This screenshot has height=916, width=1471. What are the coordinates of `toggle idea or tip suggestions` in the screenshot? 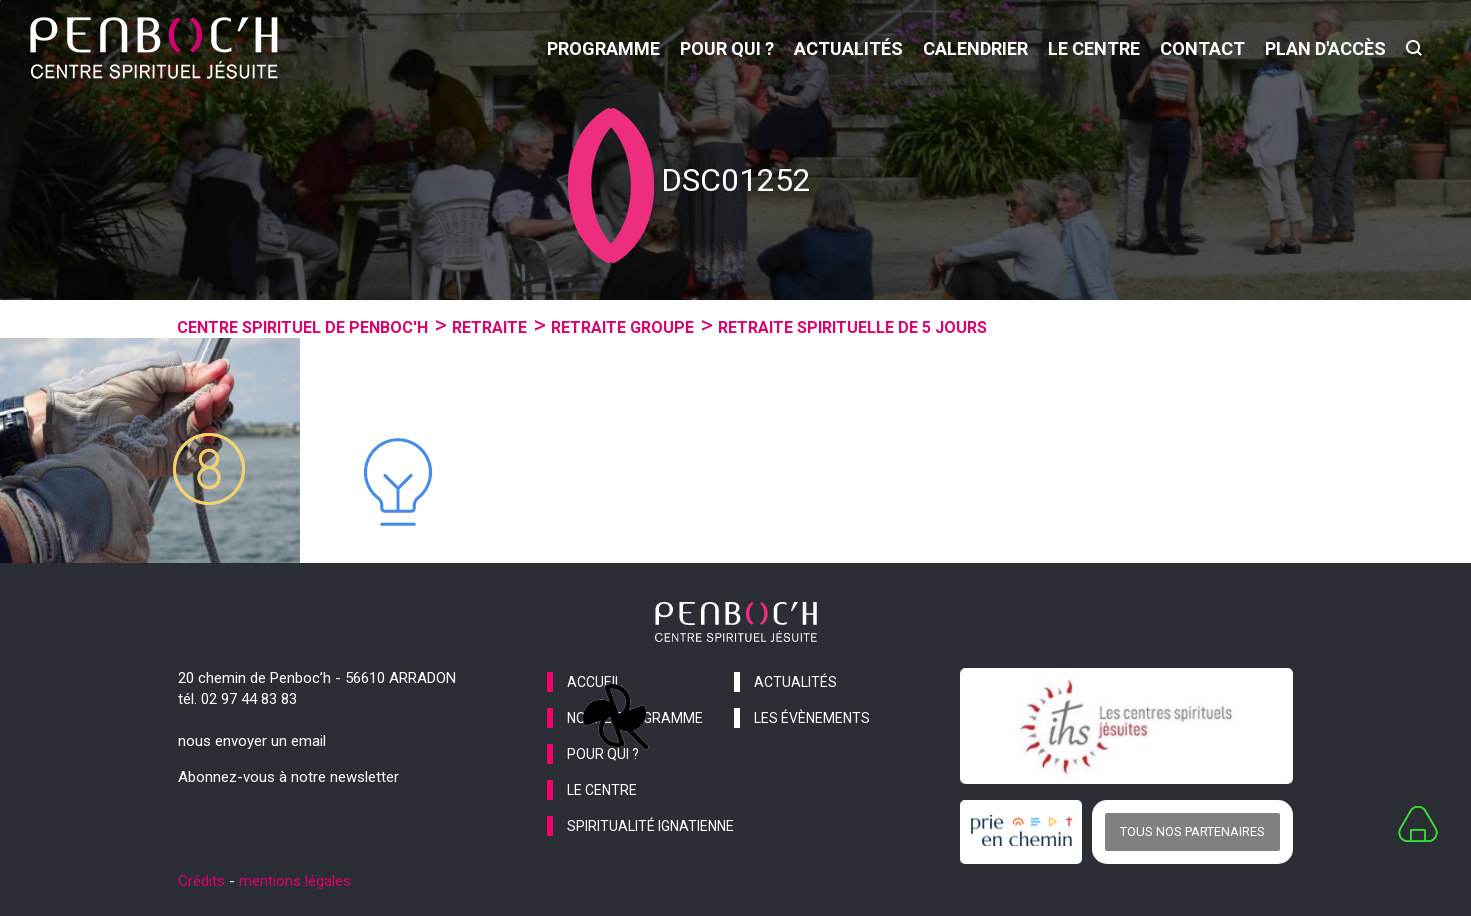 It's located at (398, 482).